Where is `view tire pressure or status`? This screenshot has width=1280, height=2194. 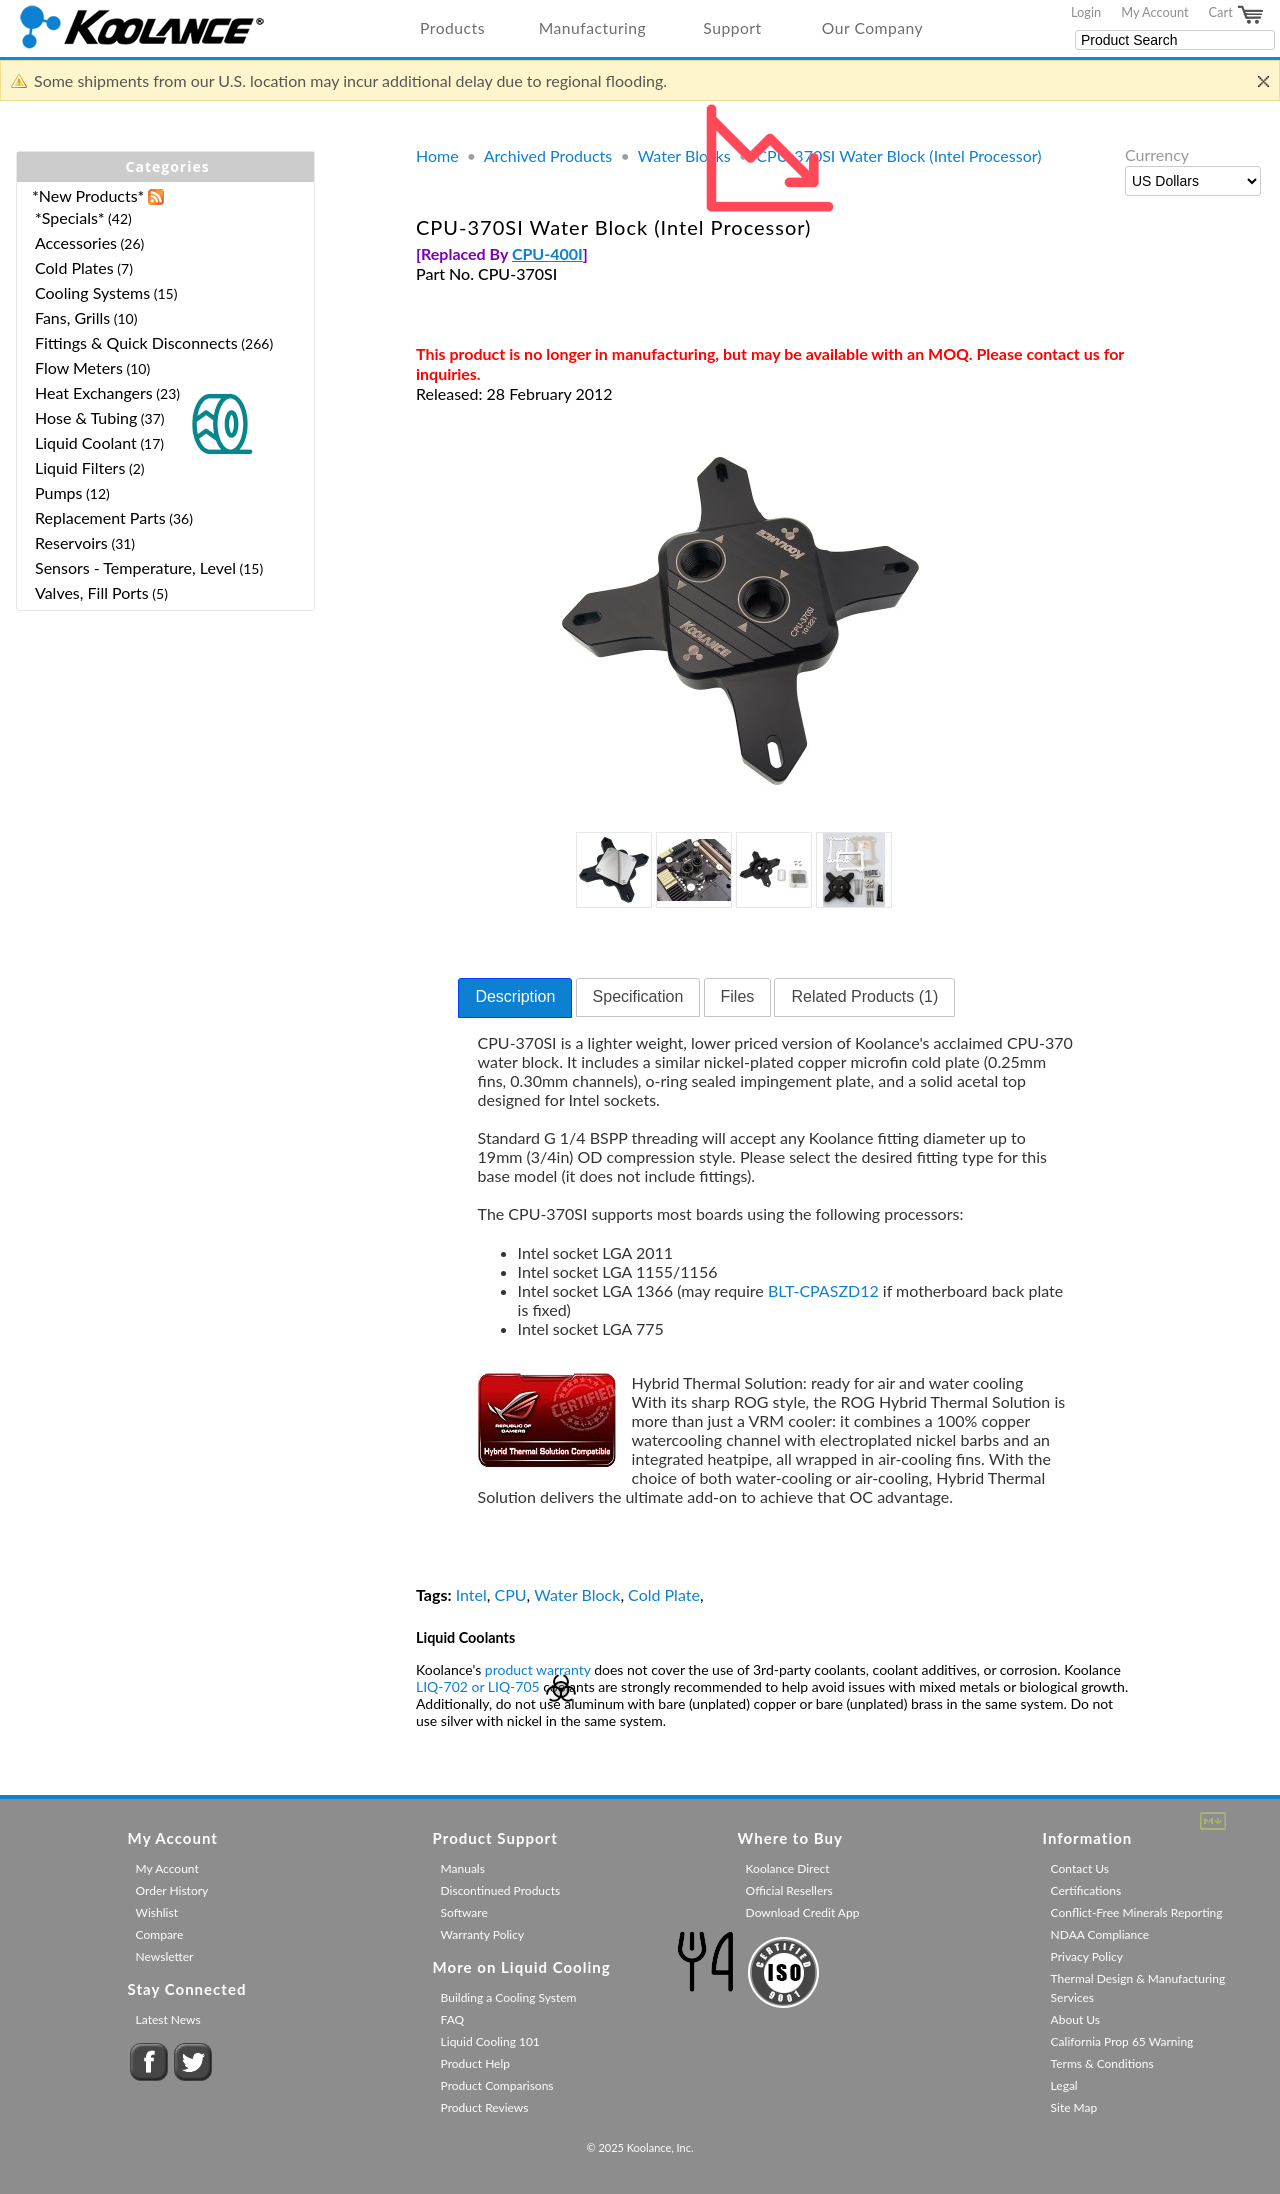
view tire pressure or status is located at coordinates (220, 424).